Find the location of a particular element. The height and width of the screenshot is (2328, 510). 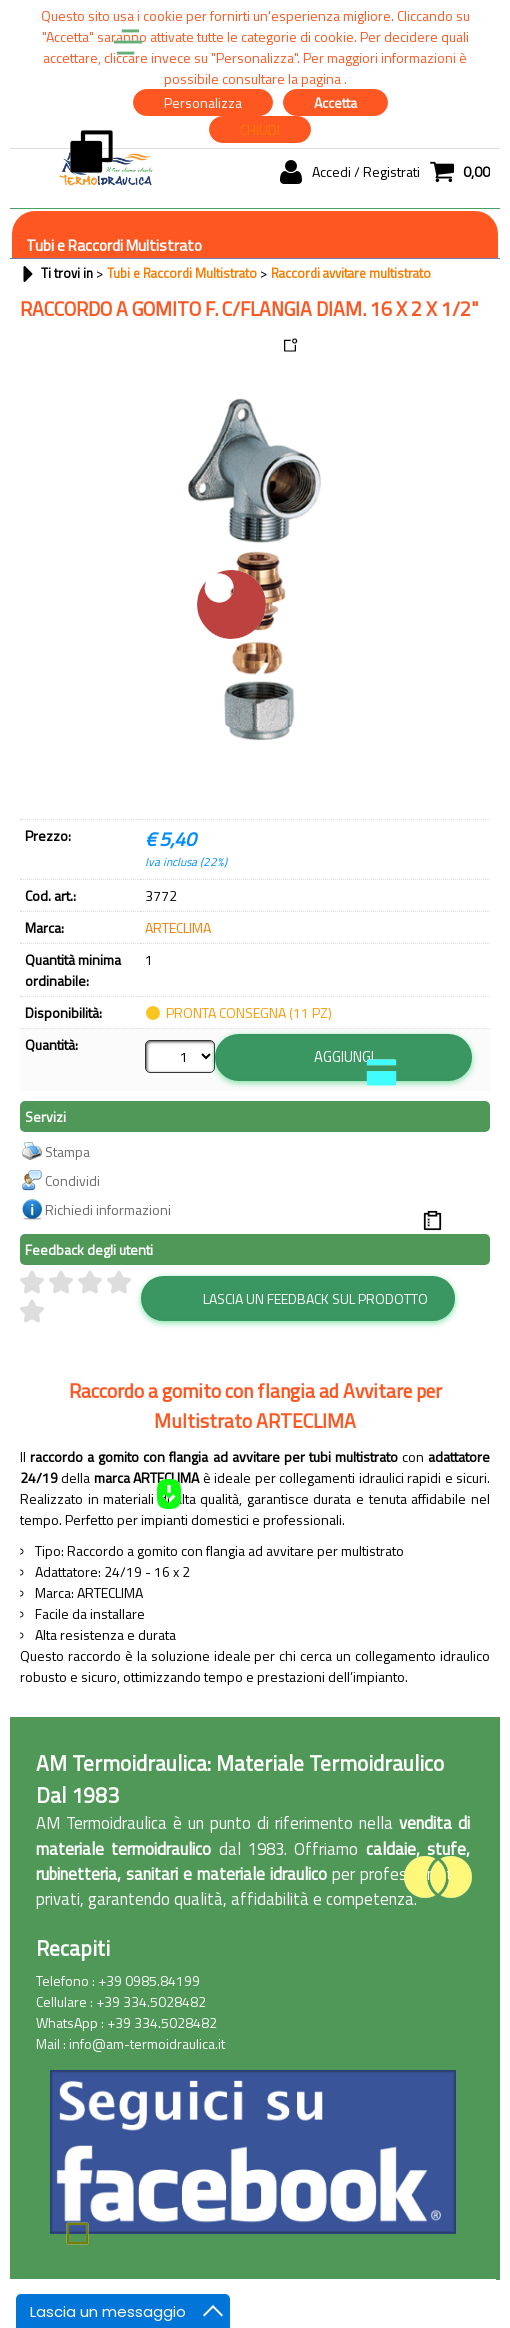

redsys payment processing logo is located at coordinates (231, 604).